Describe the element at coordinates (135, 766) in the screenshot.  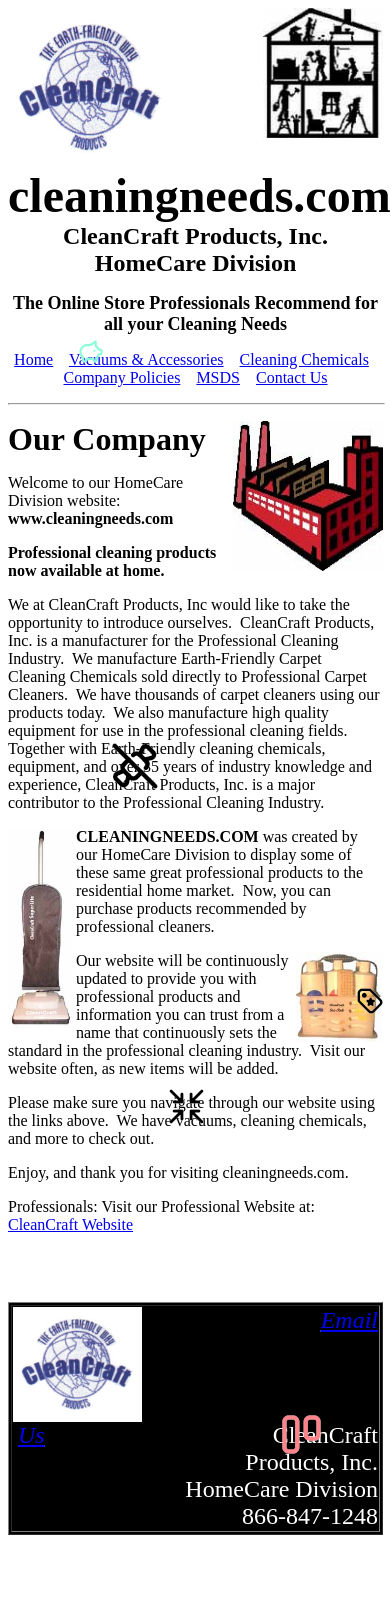
I see `disable candy or sweets mode` at that location.